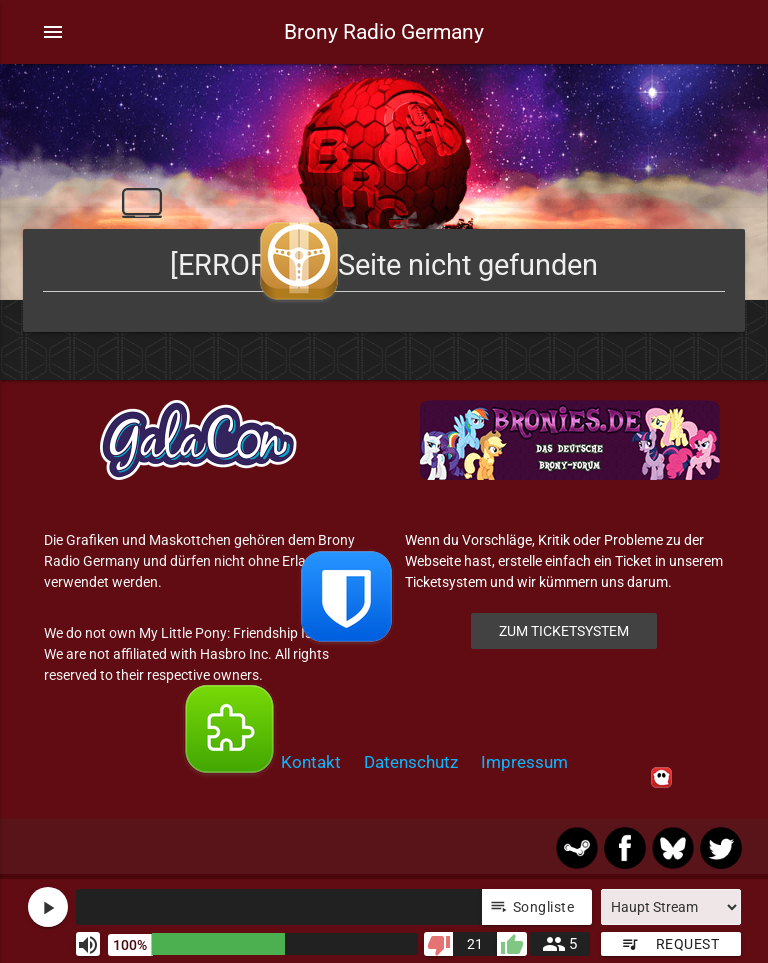  I want to click on open bitwarden password manager, so click(346, 596).